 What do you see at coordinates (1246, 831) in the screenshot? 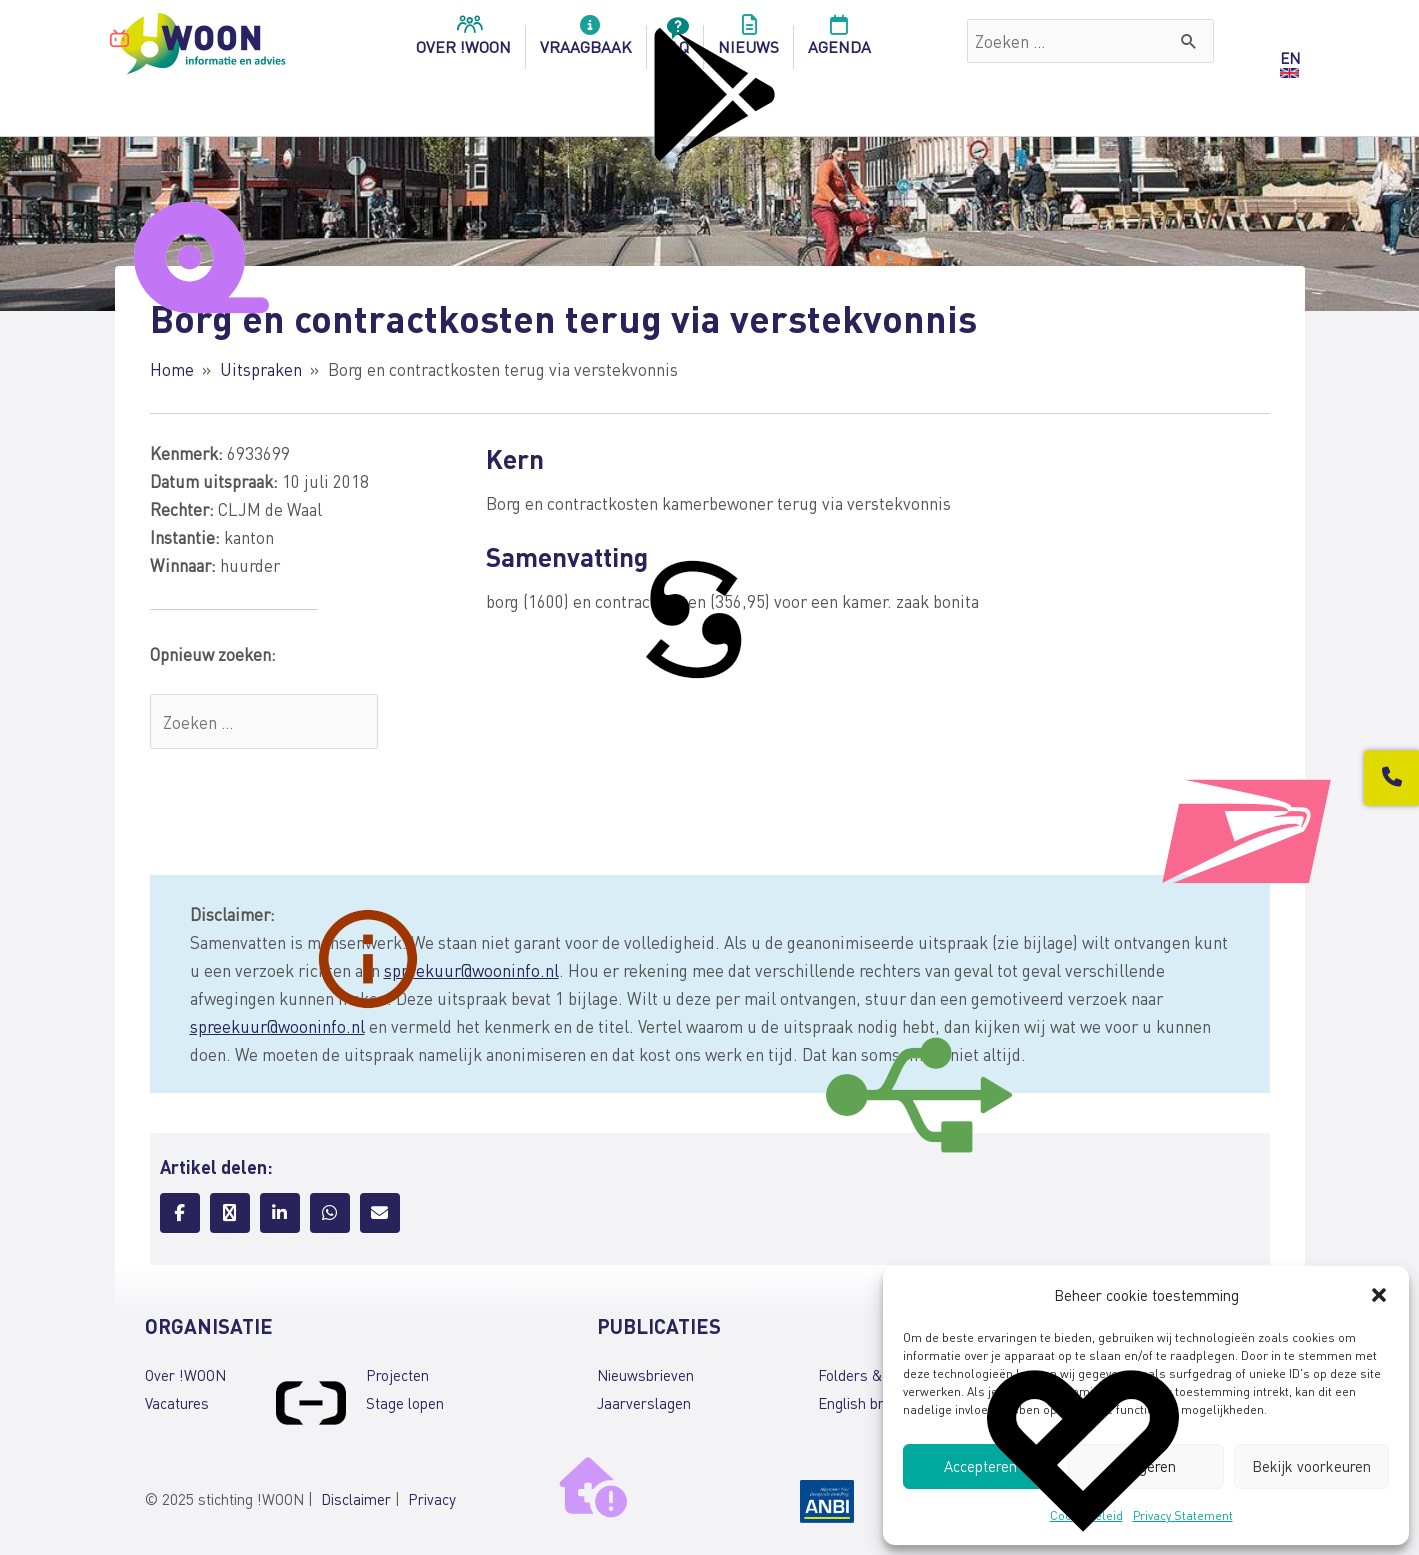
I see `united states postal service logo` at bounding box center [1246, 831].